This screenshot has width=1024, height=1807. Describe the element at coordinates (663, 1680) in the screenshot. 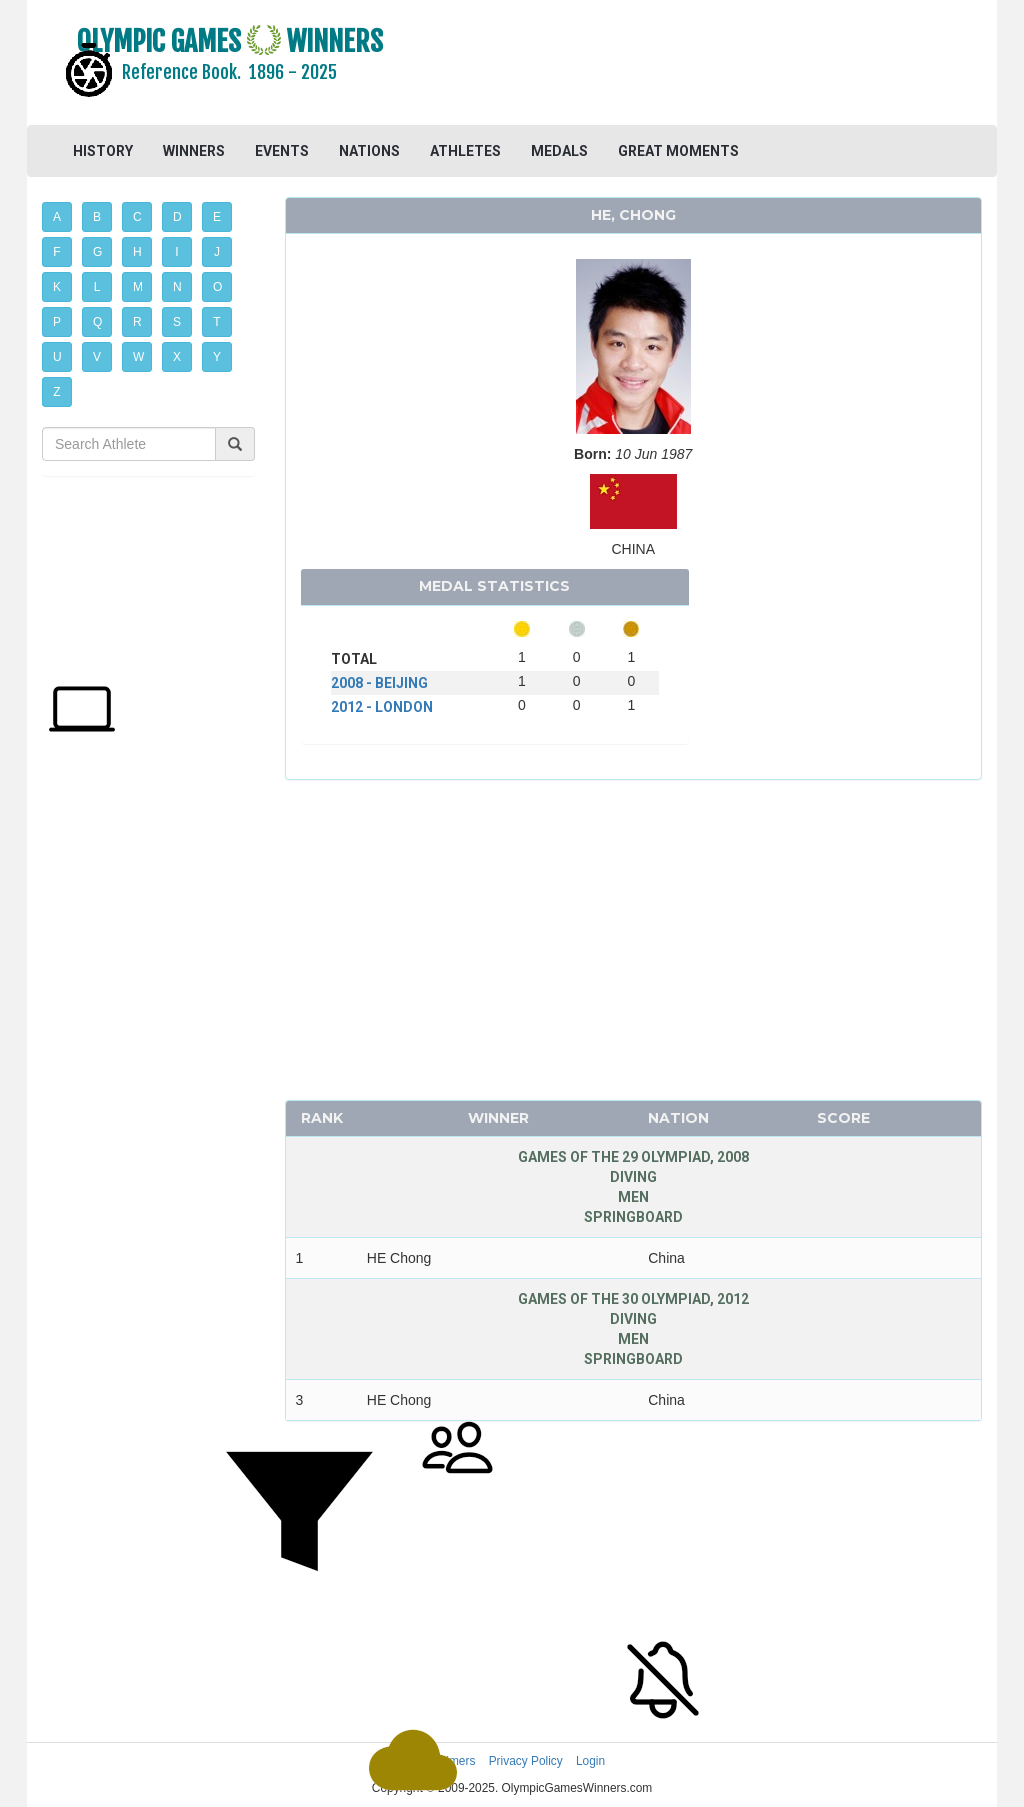

I see `mute or disable notifications` at that location.